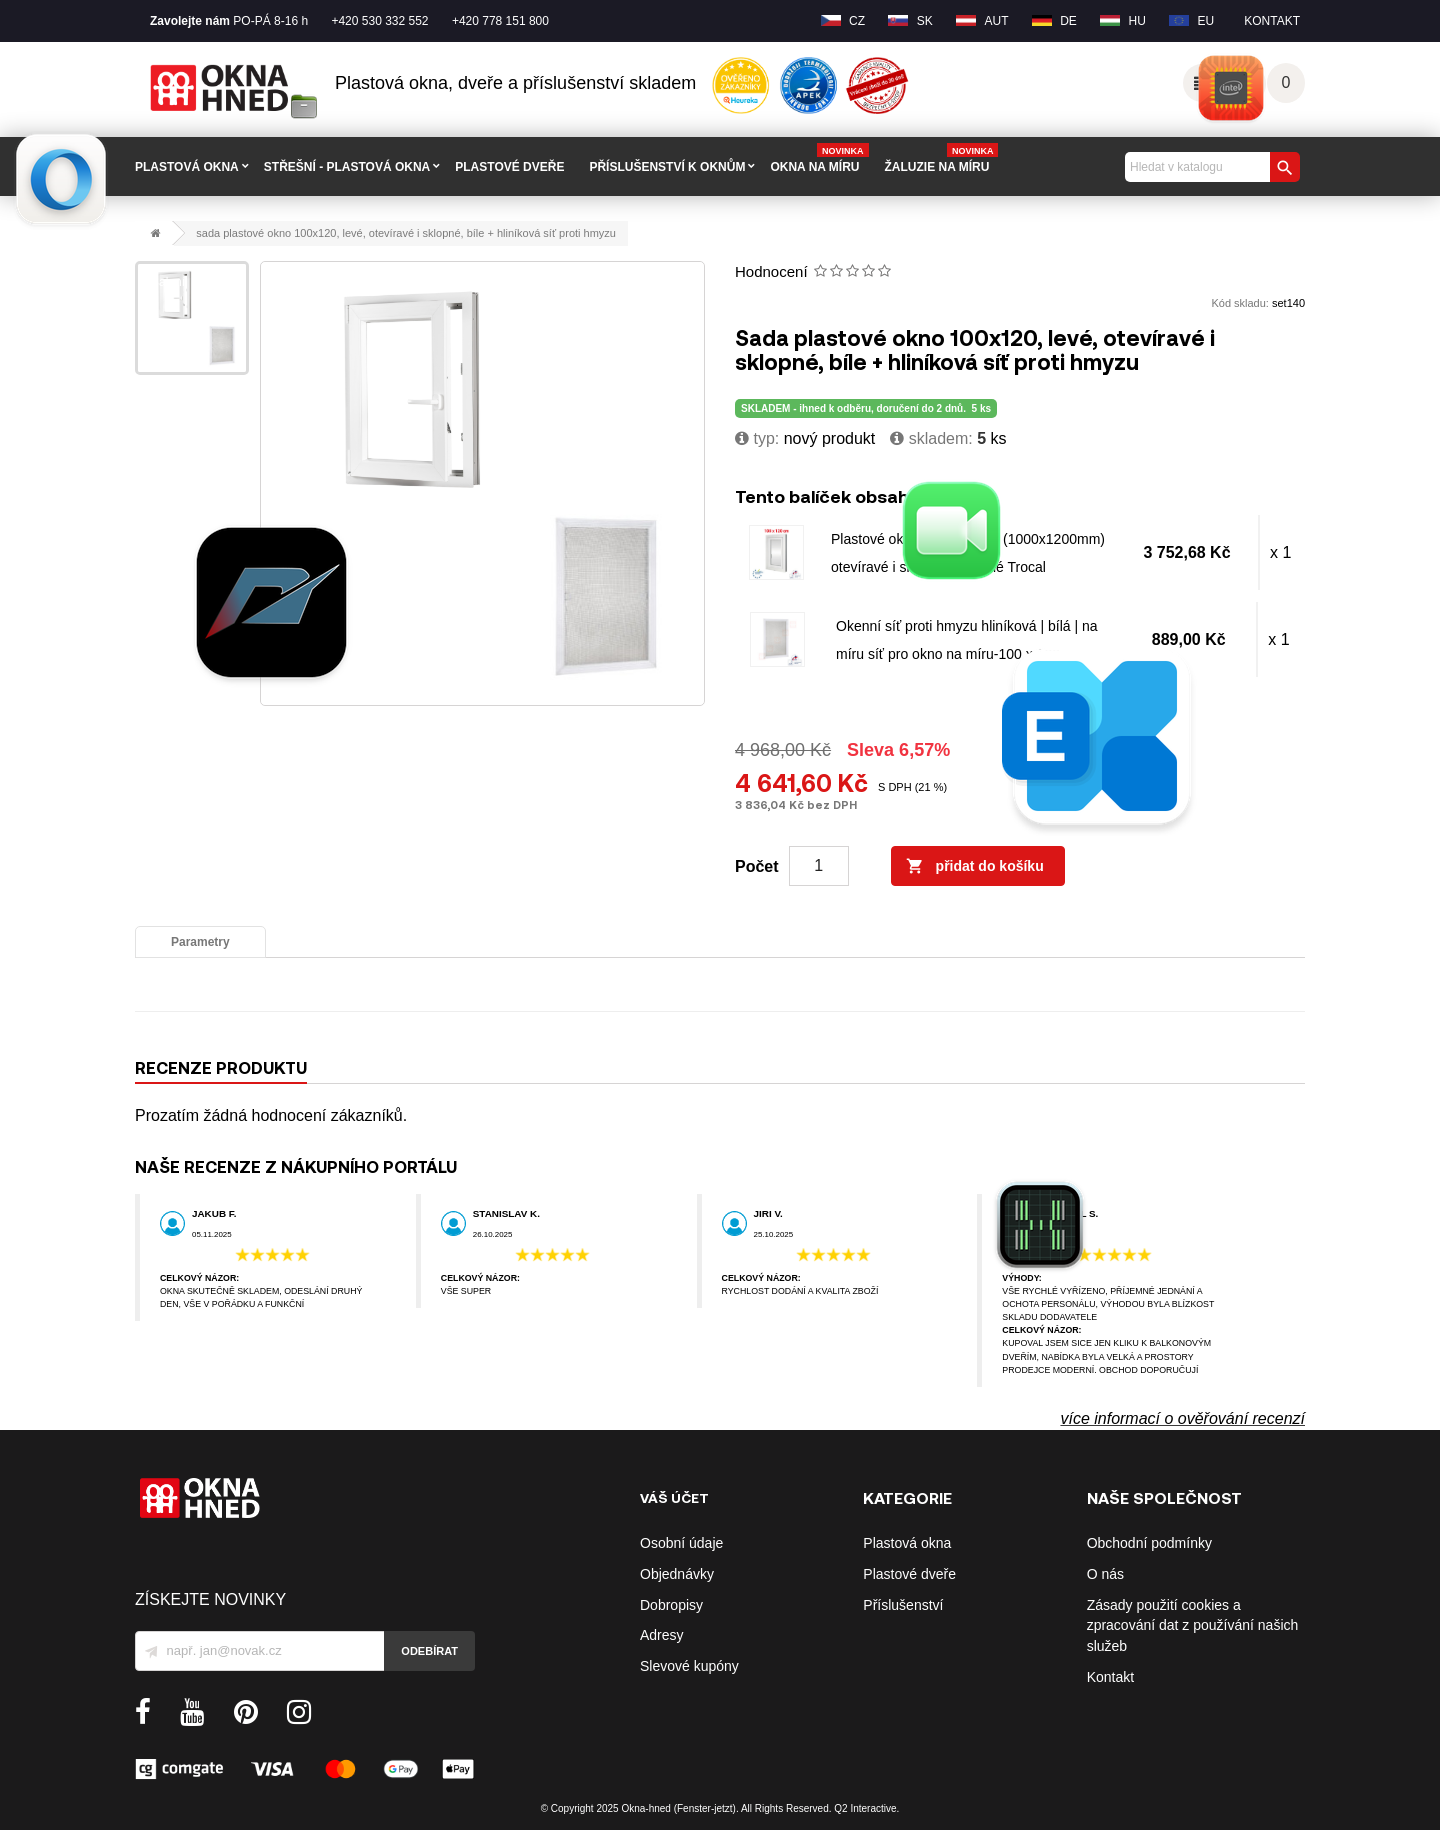  I want to click on open opera beta browser, so click(61, 179).